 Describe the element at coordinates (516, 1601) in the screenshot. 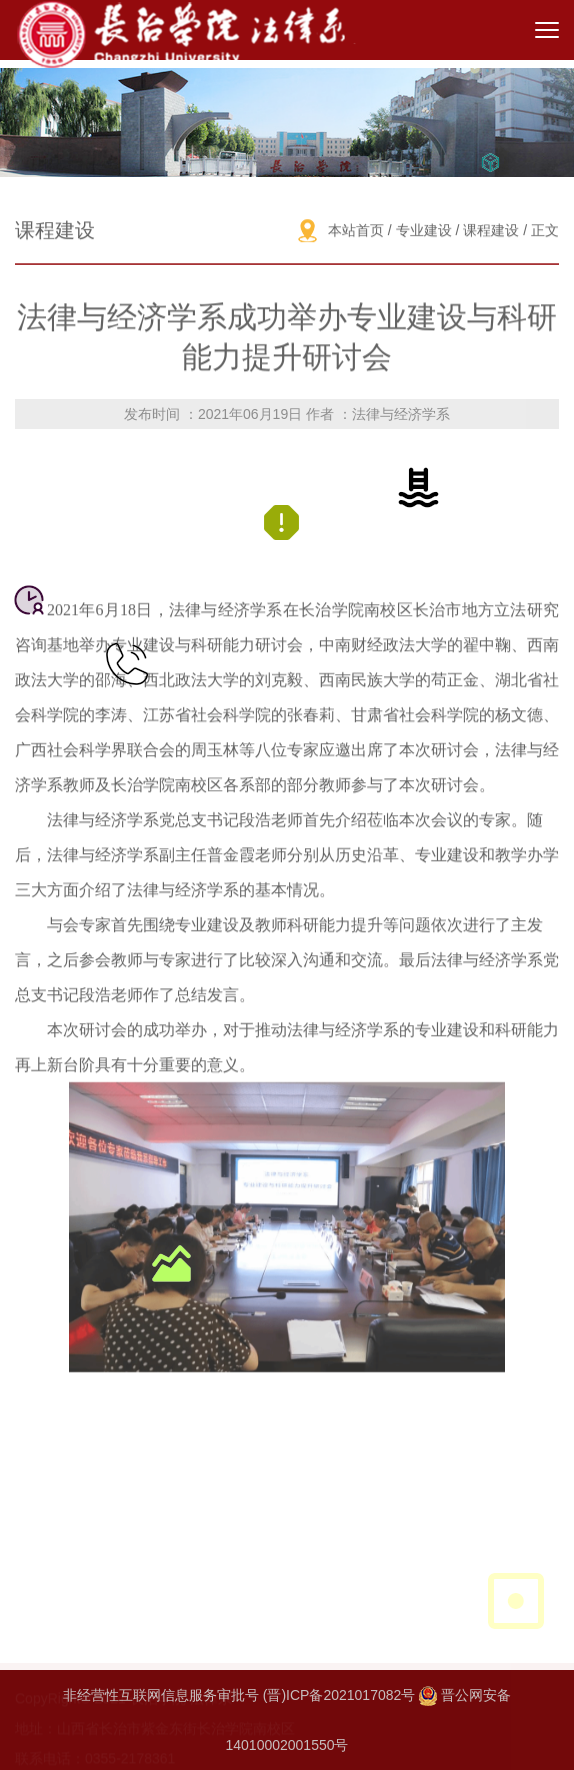

I see `indicates a file has been modified in a diff view` at that location.